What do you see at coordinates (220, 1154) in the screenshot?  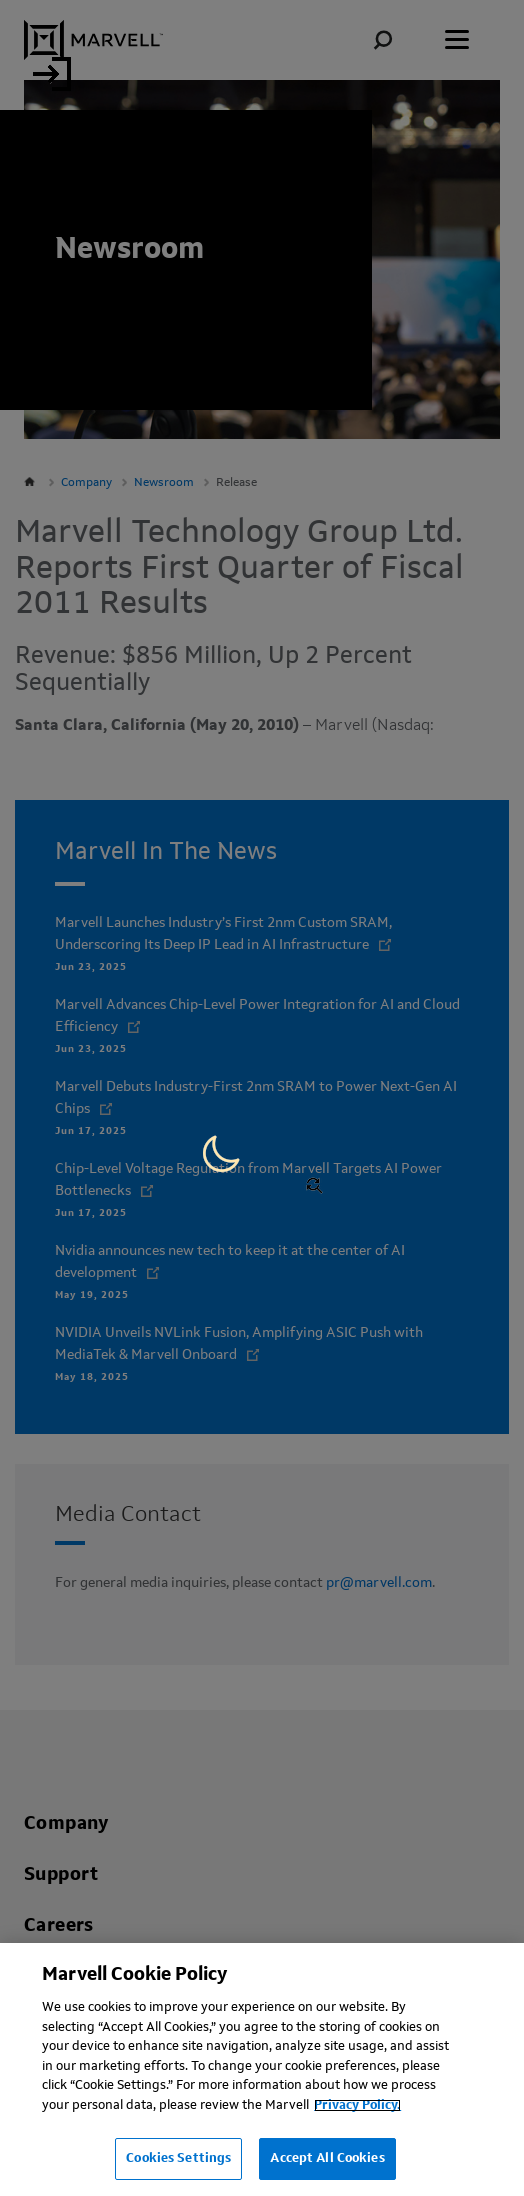 I see `switch to dark mode` at bounding box center [220, 1154].